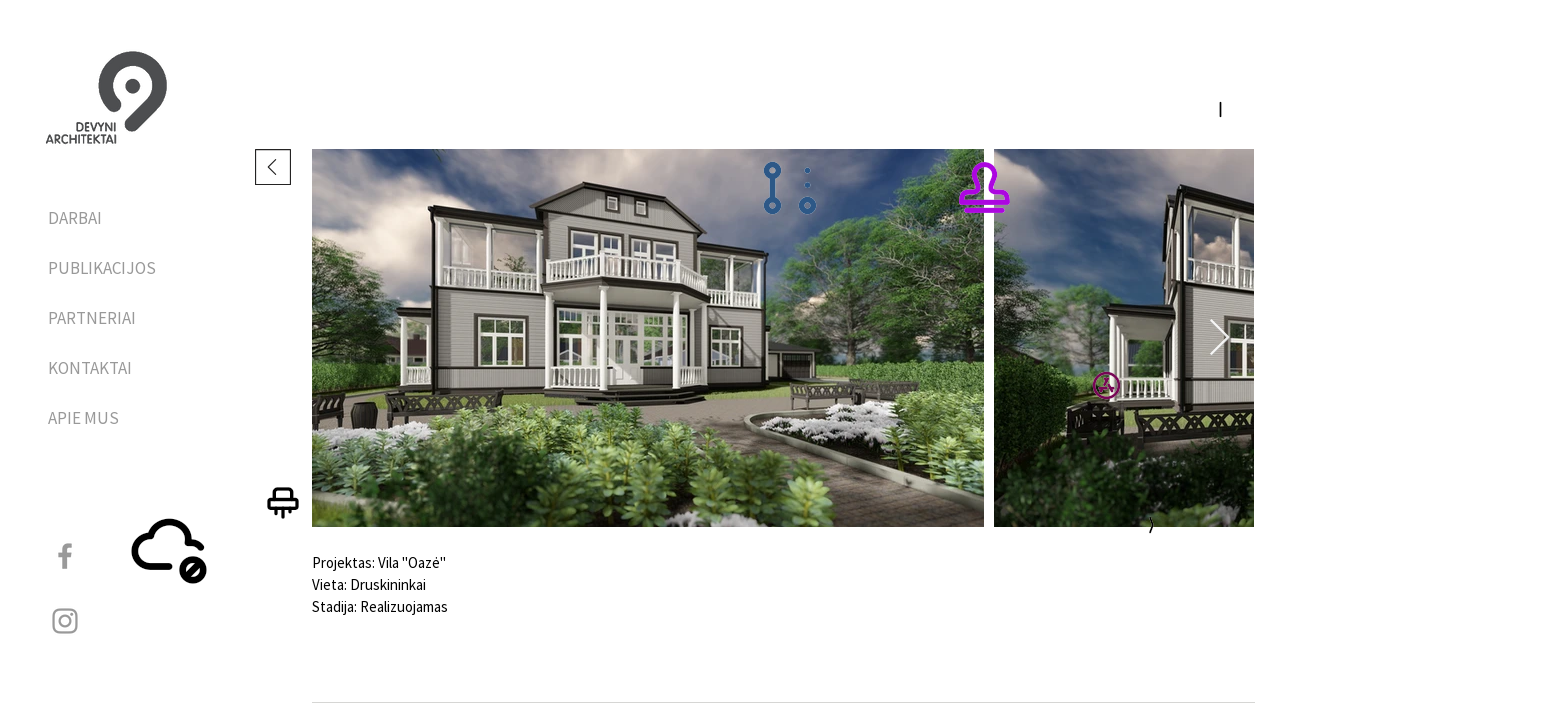 This screenshot has height=722, width=1564. I want to click on navigate to the next item or page, so click(1151, 525).